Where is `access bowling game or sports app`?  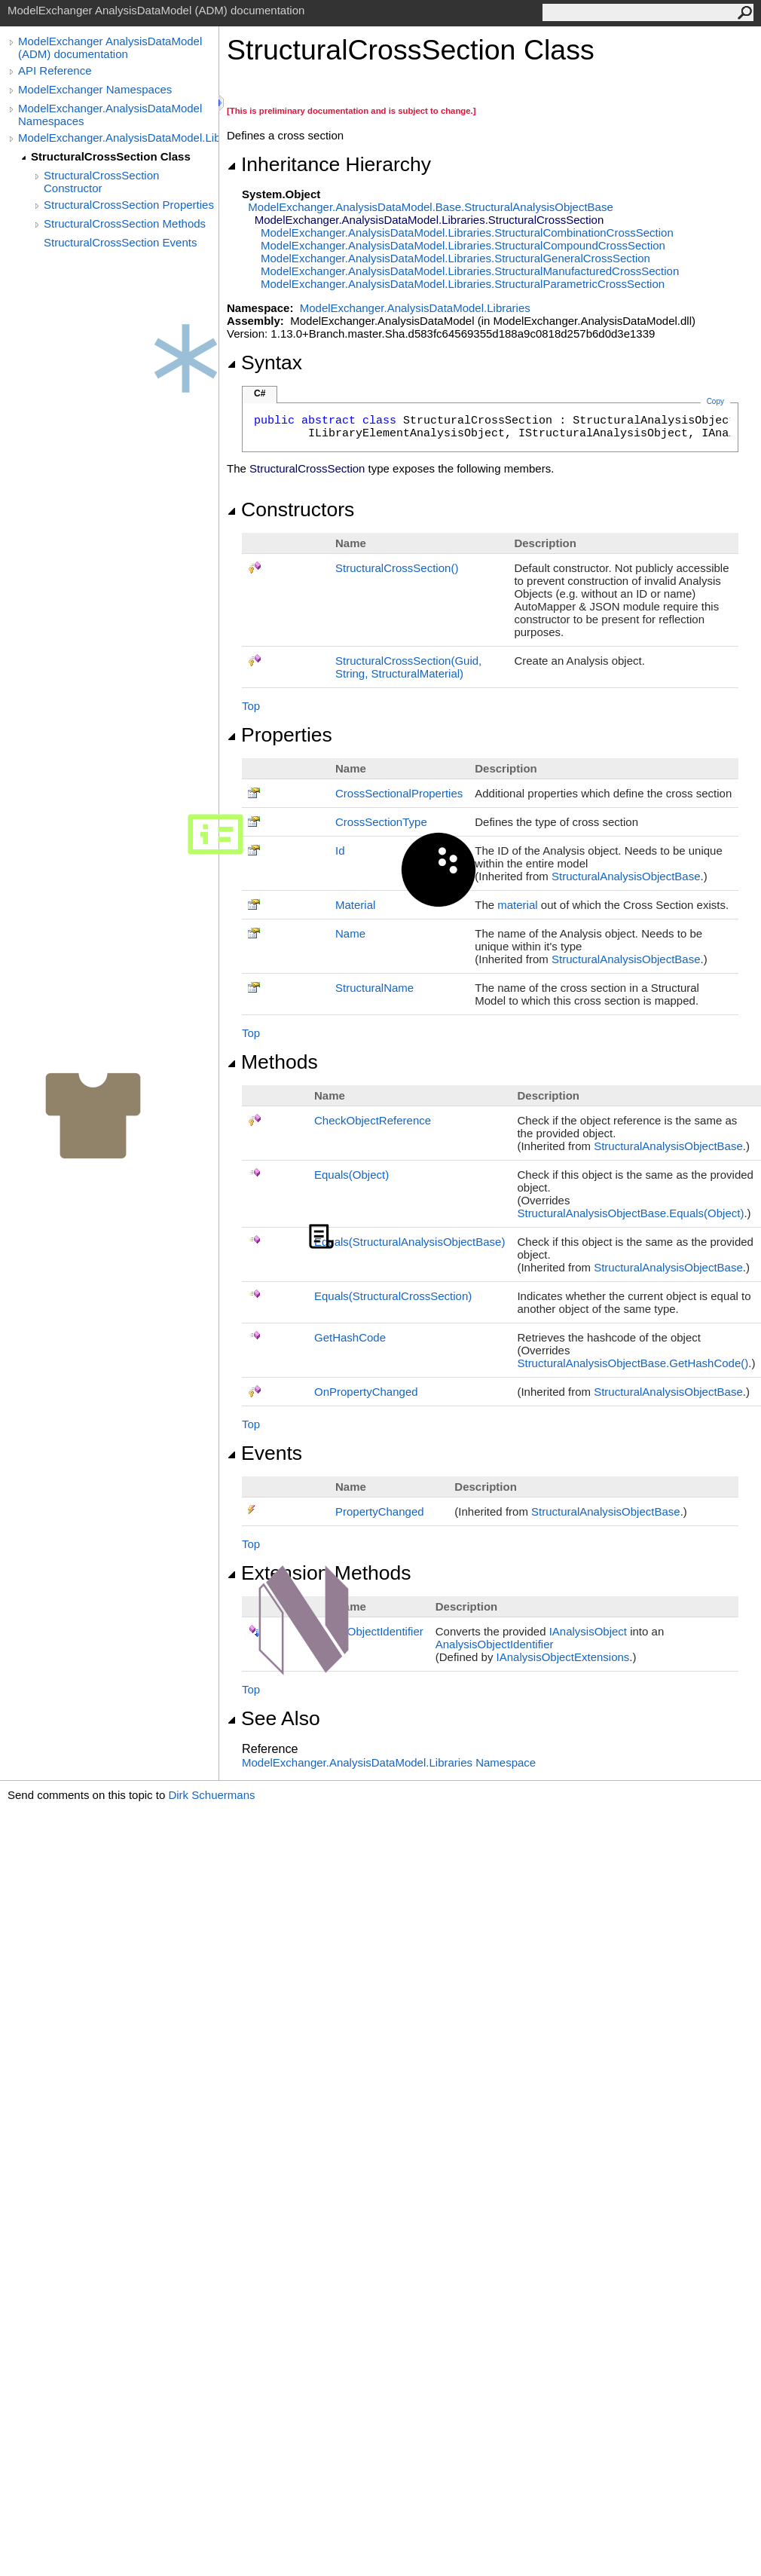 access bowling game or sports app is located at coordinates (439, 870).